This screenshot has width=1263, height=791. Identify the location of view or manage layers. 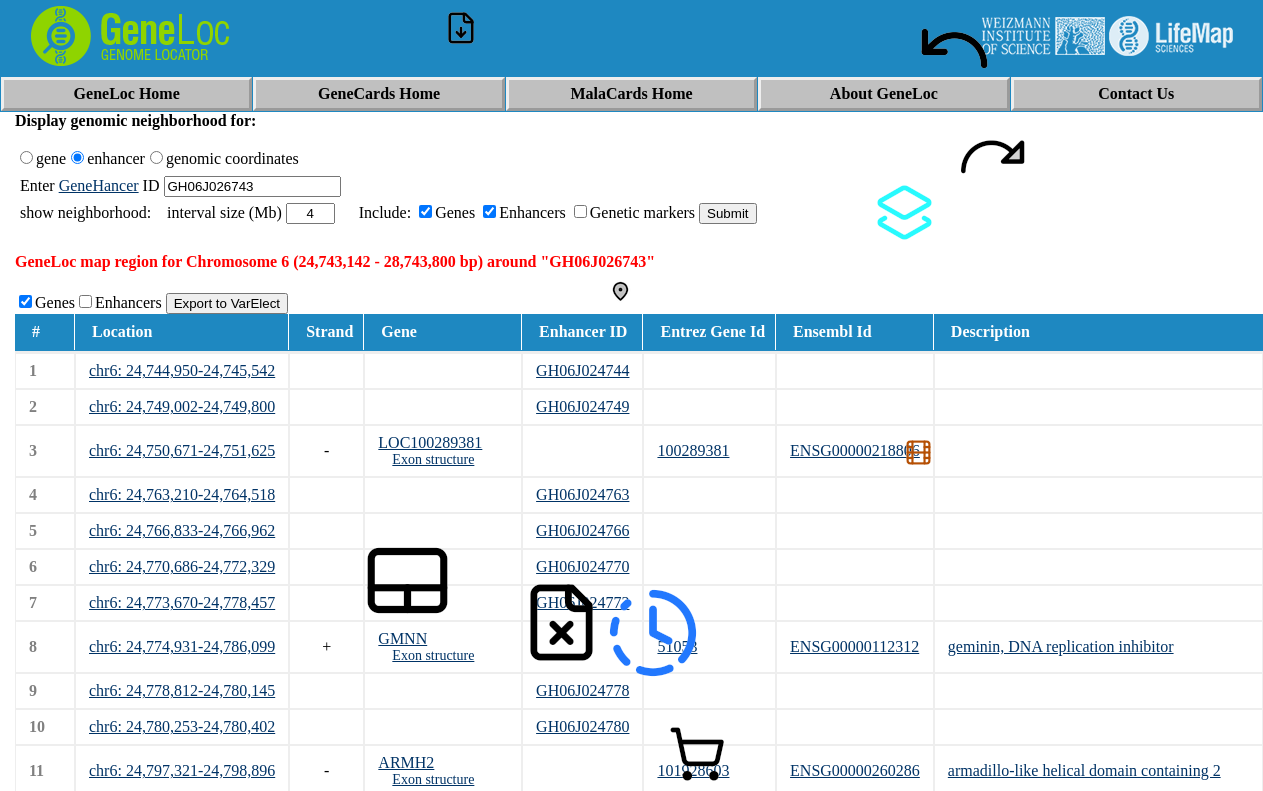
(904, 212).